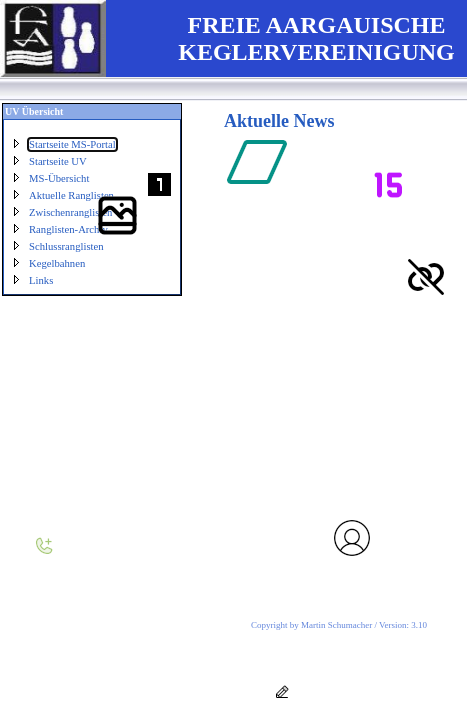 The width and height of the screenshot is (467, 720). Describe the element at coordinates (230, 50) in the screenshot. I see `indicates an unread notification or new item` at that location.